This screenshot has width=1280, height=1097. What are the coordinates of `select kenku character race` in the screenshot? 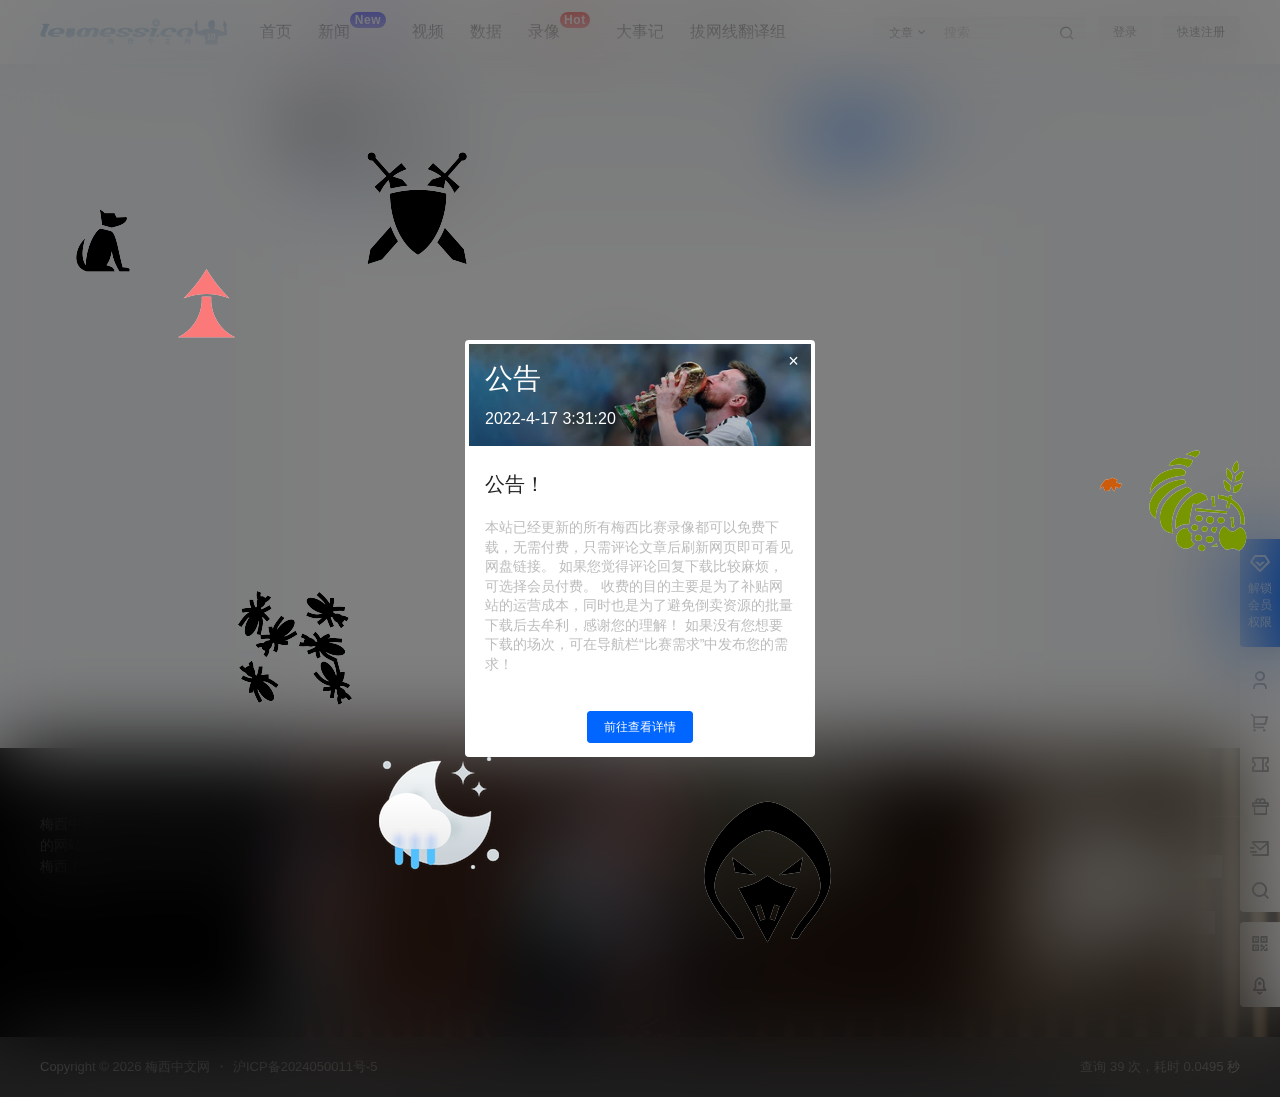 It's located at (767, 872).